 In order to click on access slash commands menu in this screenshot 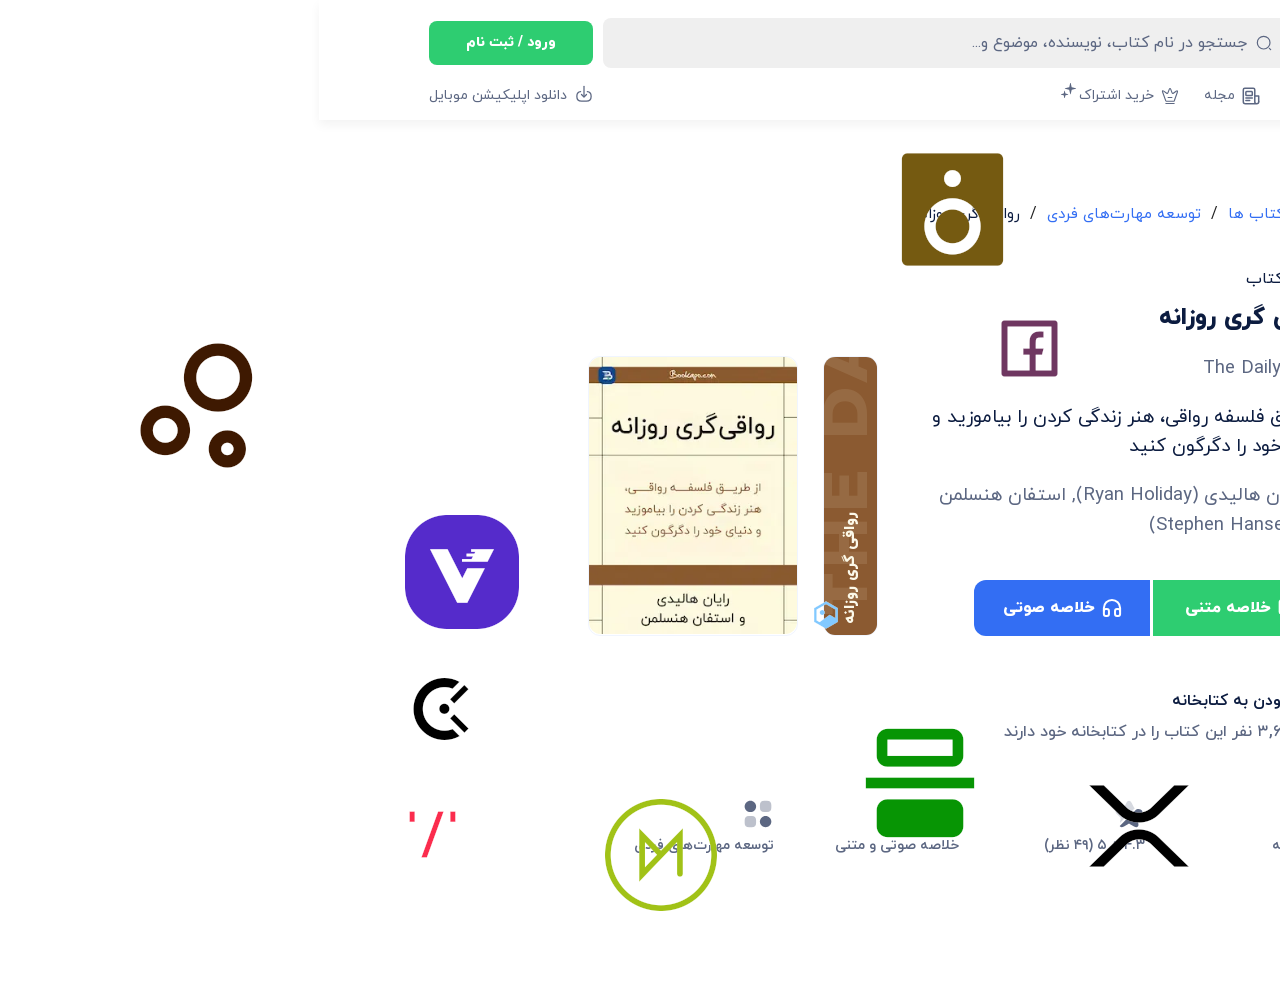, I will do `click(432, 834)`.